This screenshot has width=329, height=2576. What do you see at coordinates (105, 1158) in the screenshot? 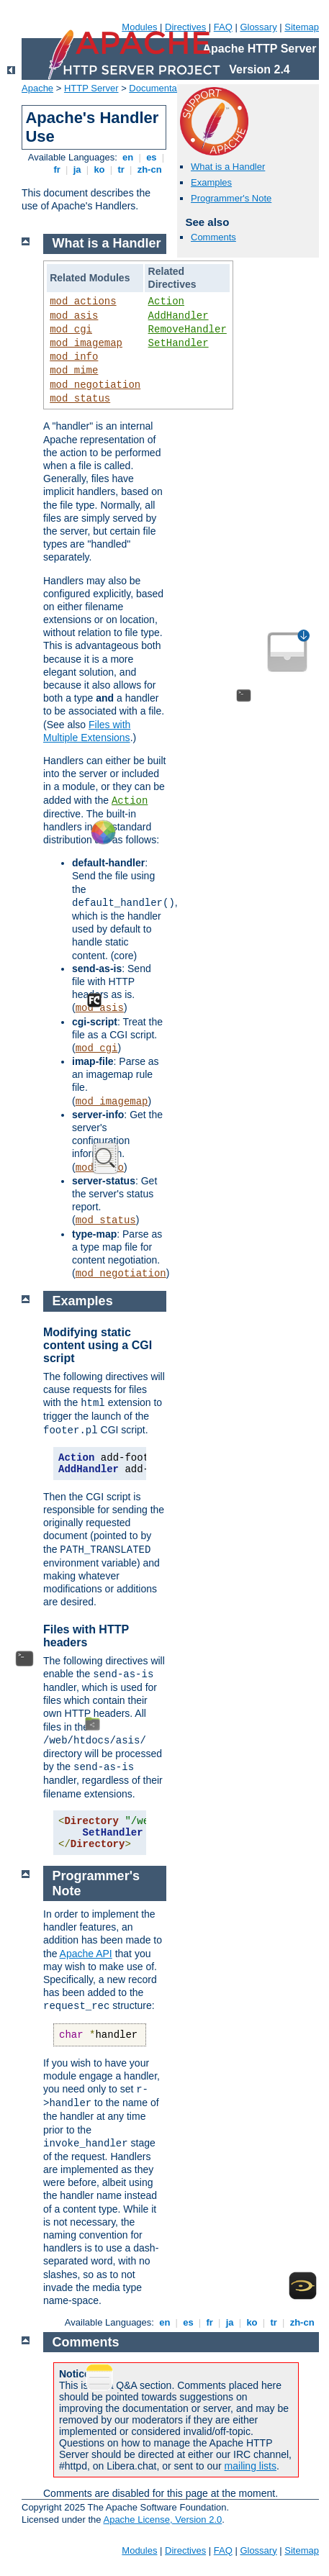
I see `open the log viewer application` at bounding box center [105, 1158].